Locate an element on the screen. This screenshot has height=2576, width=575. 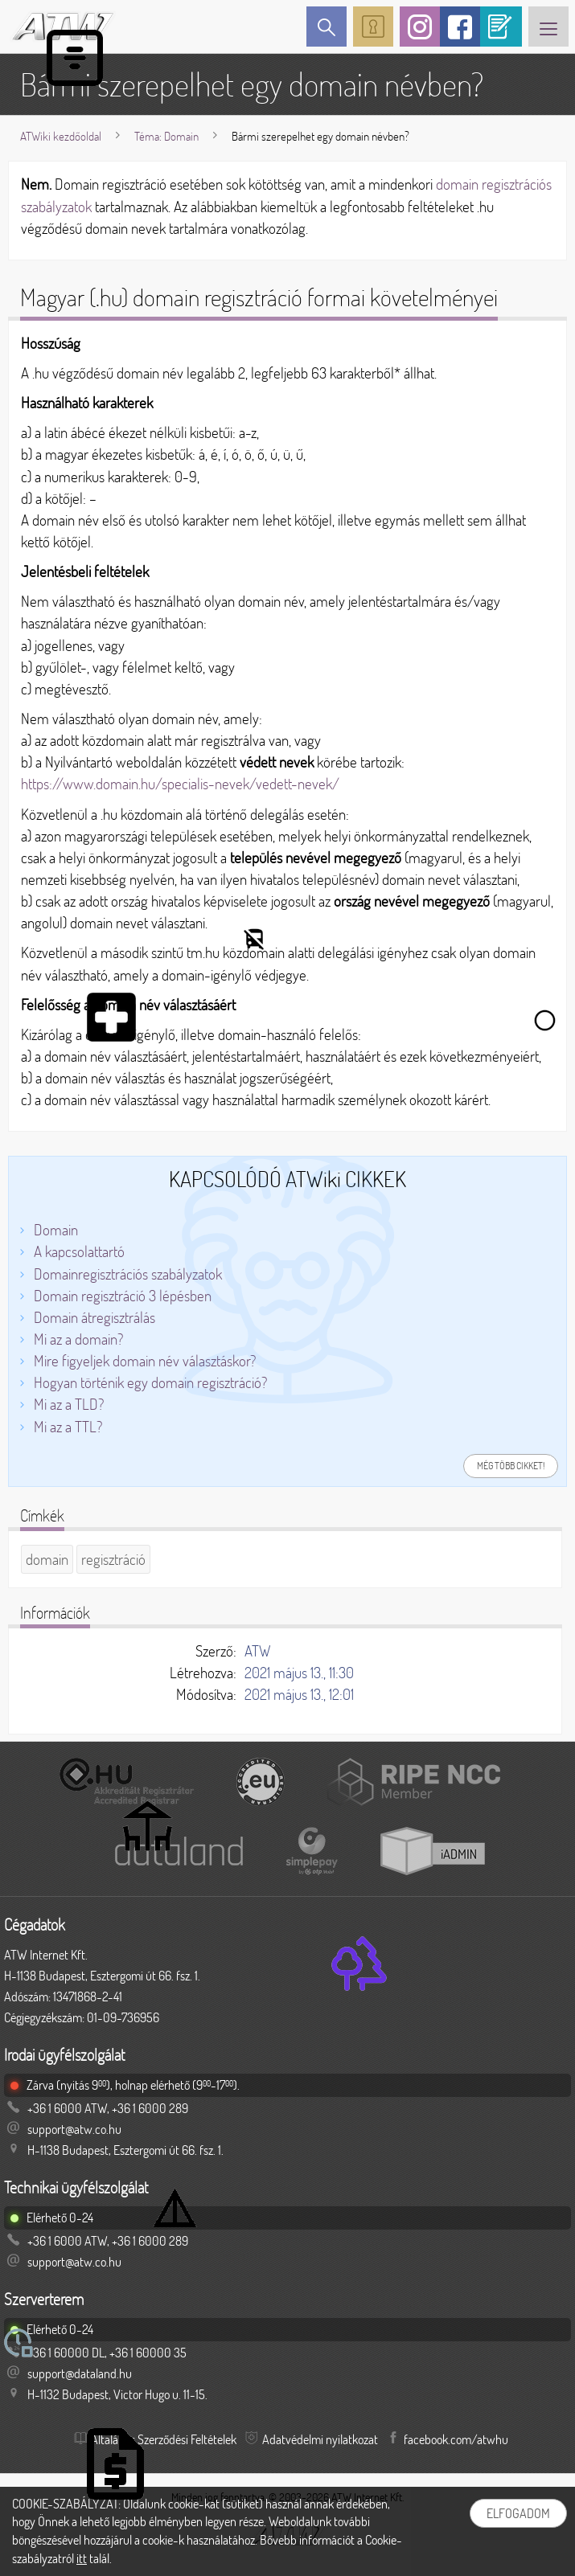
stop a running timer is located at coordinates (18, 2342).